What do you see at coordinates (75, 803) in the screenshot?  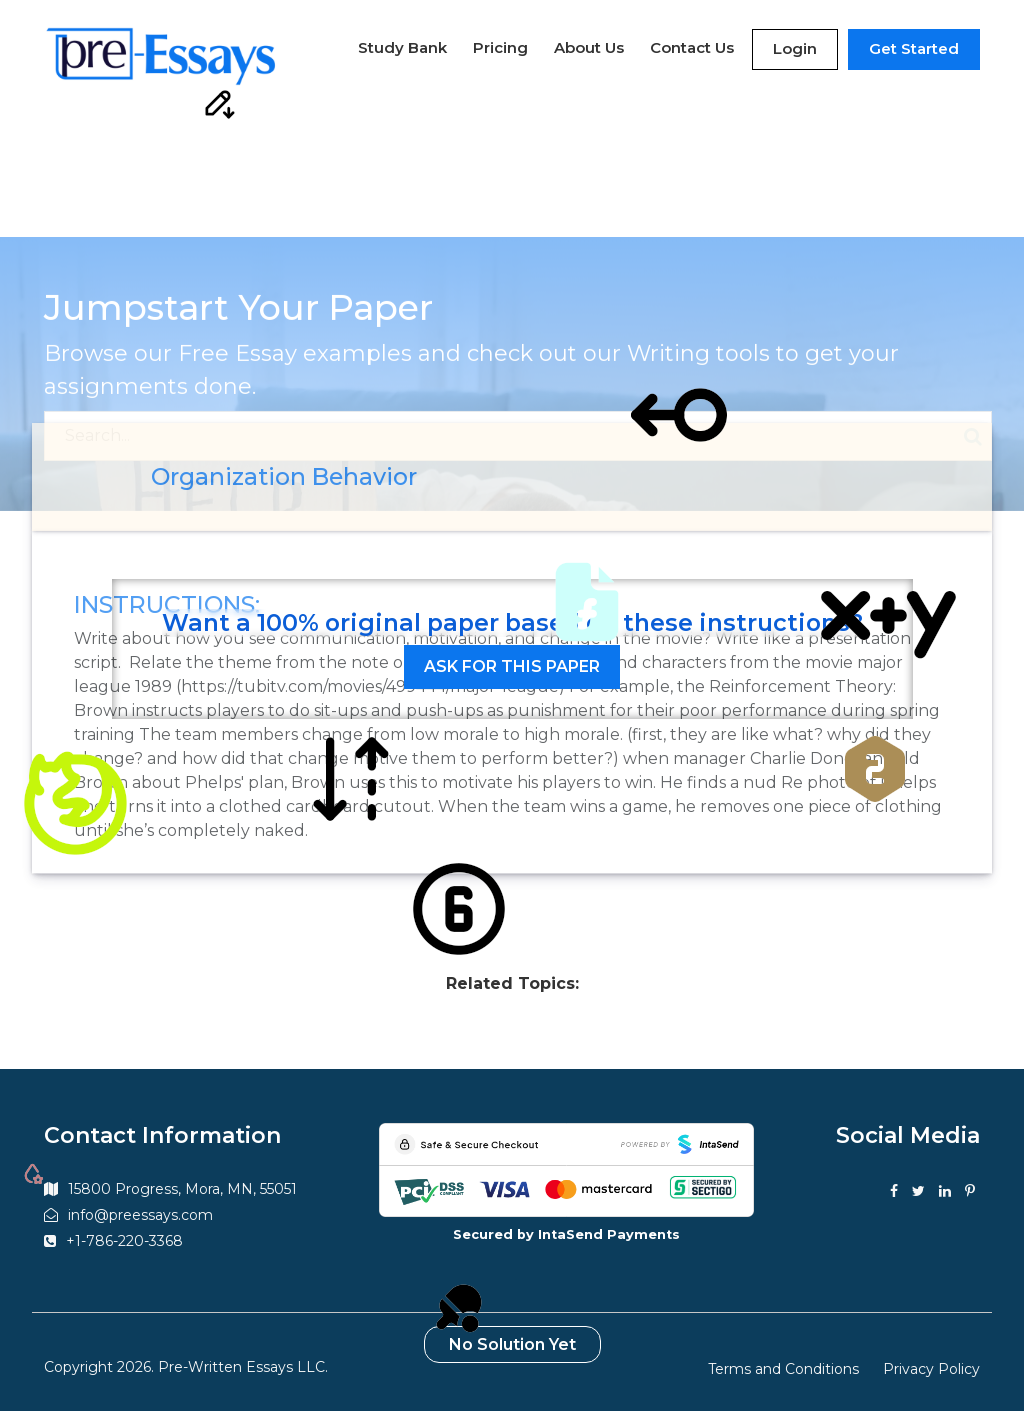 I see `open link in Firefox browser` at bounding box center [75, 803].